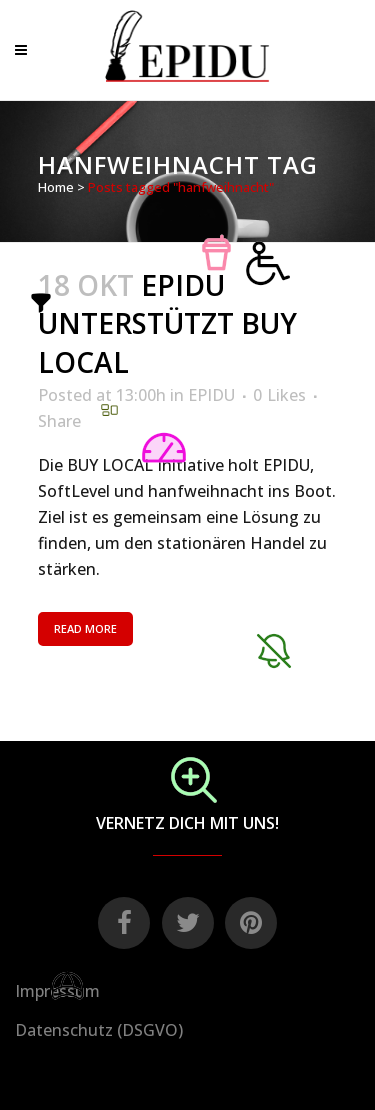  What do you see at coordinates (164, 450) in the screenshot?
I see `view performance or speed metrics` at bounding box center [164, 450].